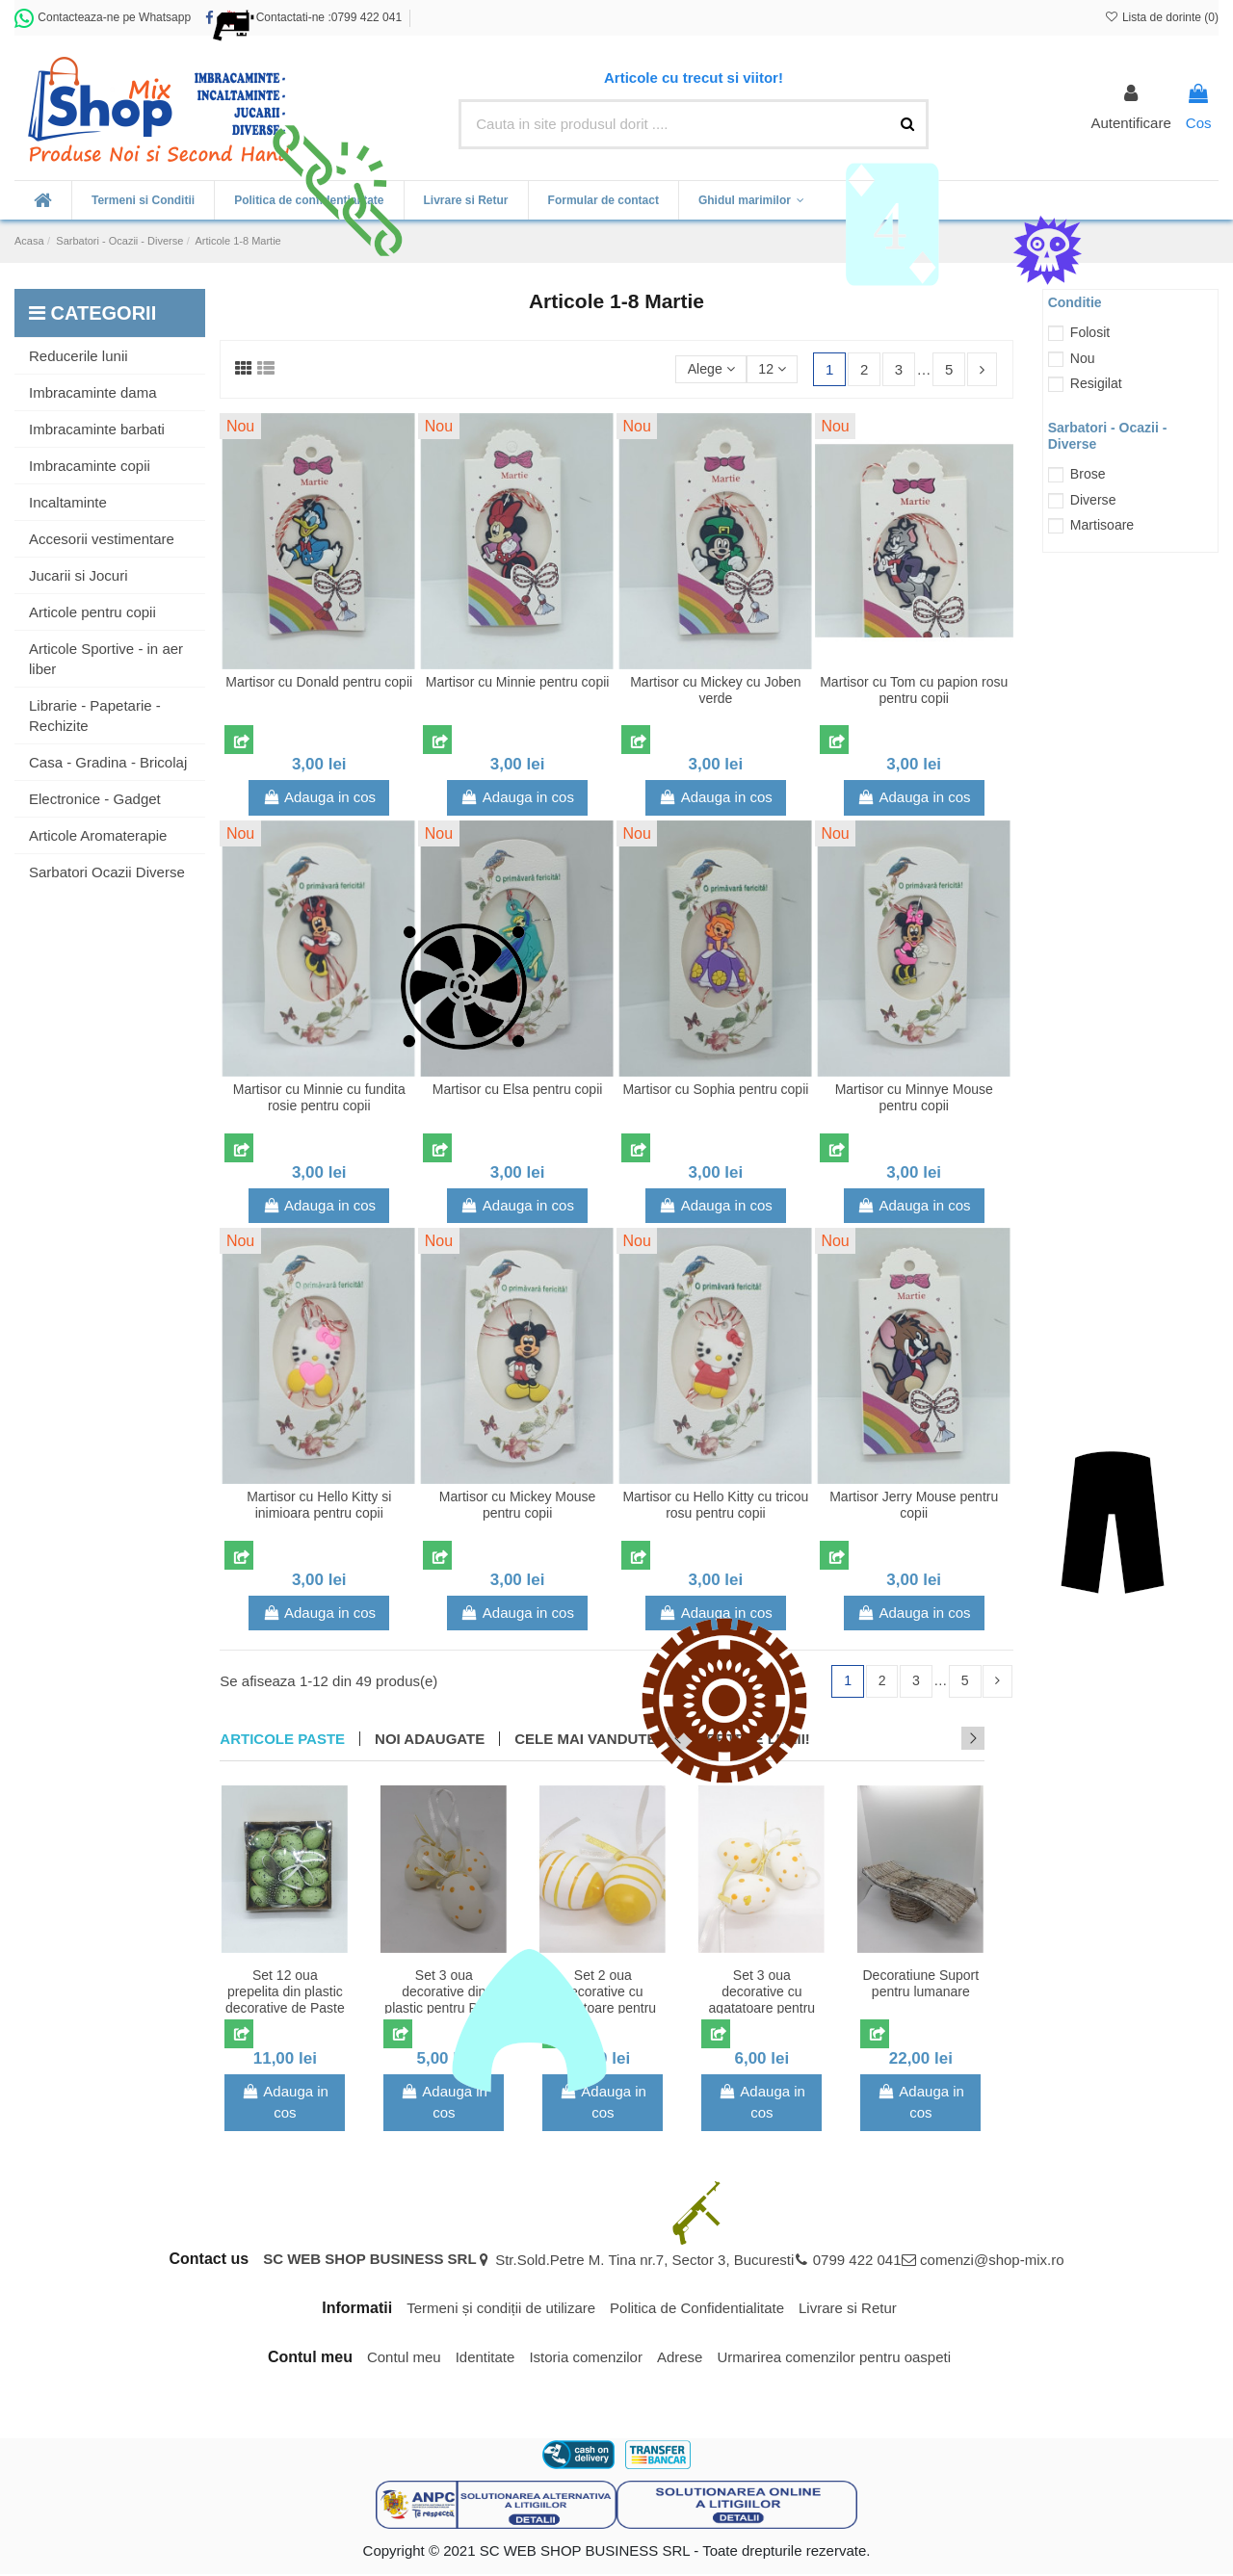 This screenshot has width=1233, height=2576. I want to click on disconnect or unlink accounts, so click(337, 191).